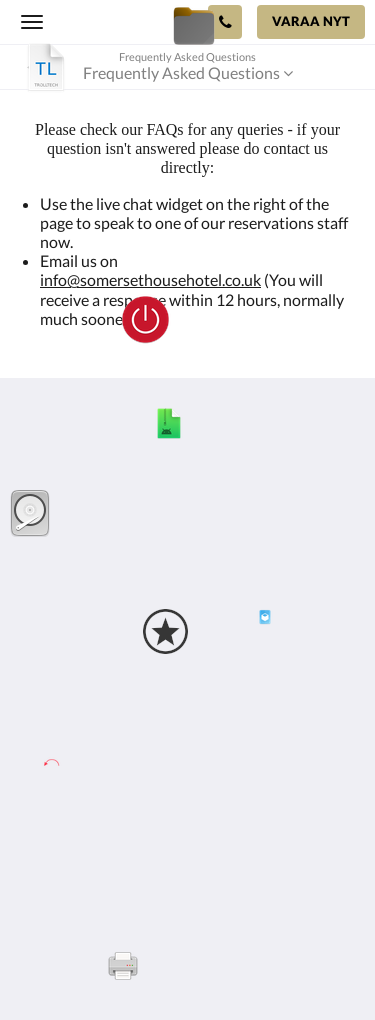  Describe the element at coordinates (123, 966) in the screenshot. I see `access printer settings and devices` at that location.